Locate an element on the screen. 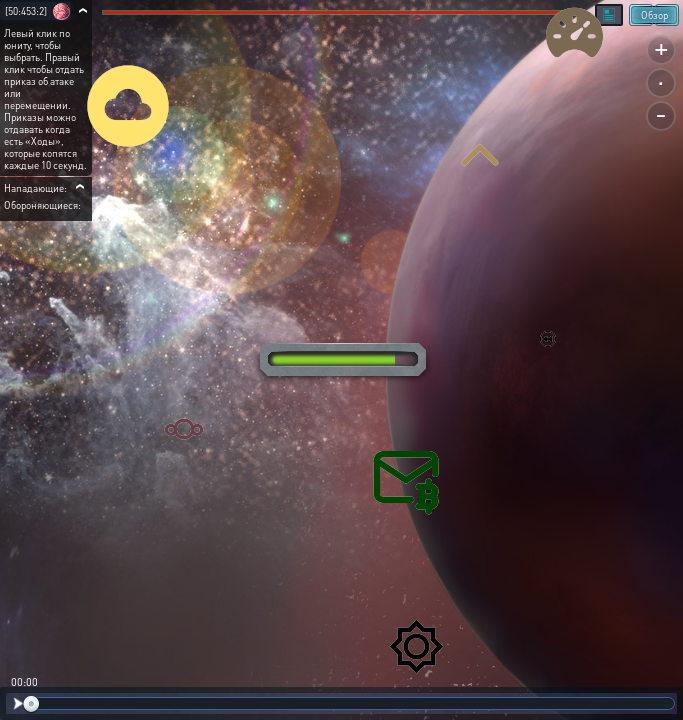 The height and width of the screenshot is (720, 683). view performance or speed metrics is located at coordinates (574, 32).